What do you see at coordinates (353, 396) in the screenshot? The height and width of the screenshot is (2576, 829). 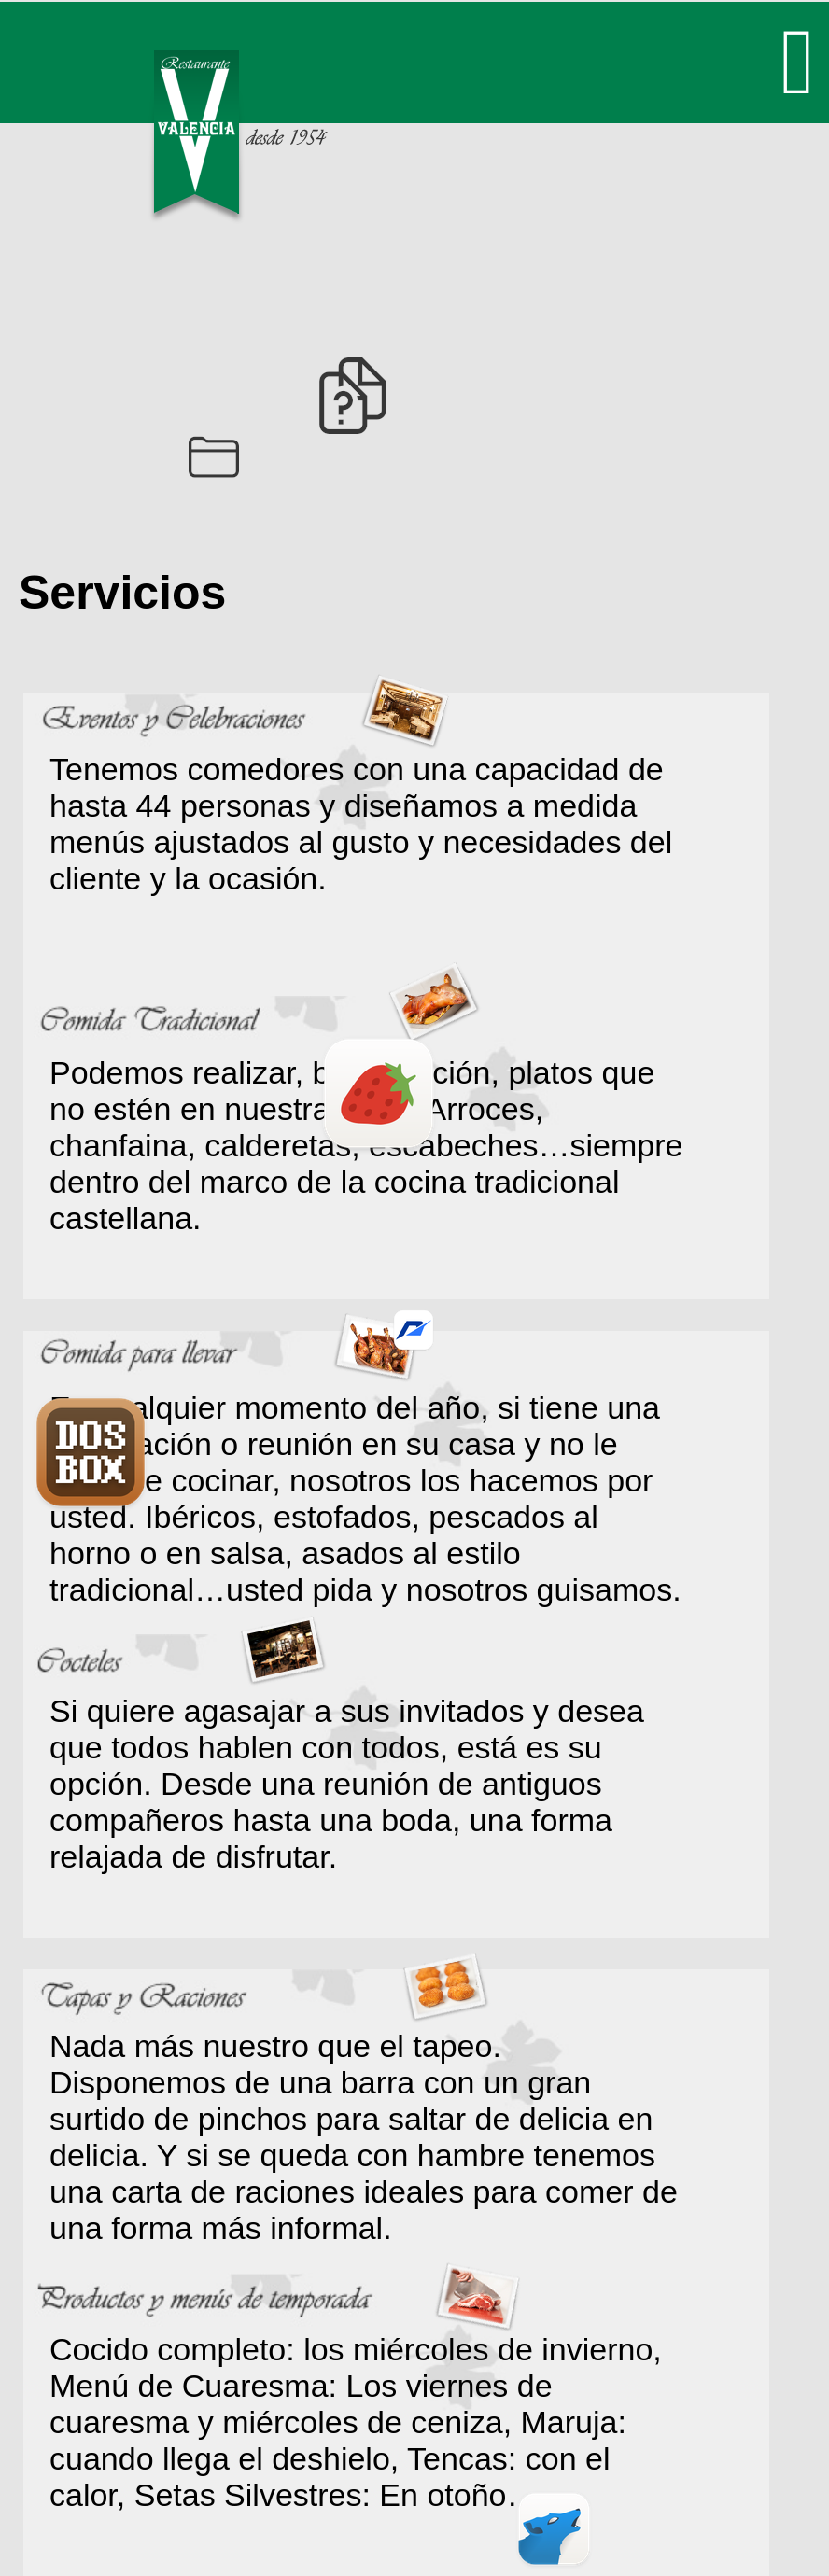 I see `access frequently asked questions` at bounding box center [353, 396].